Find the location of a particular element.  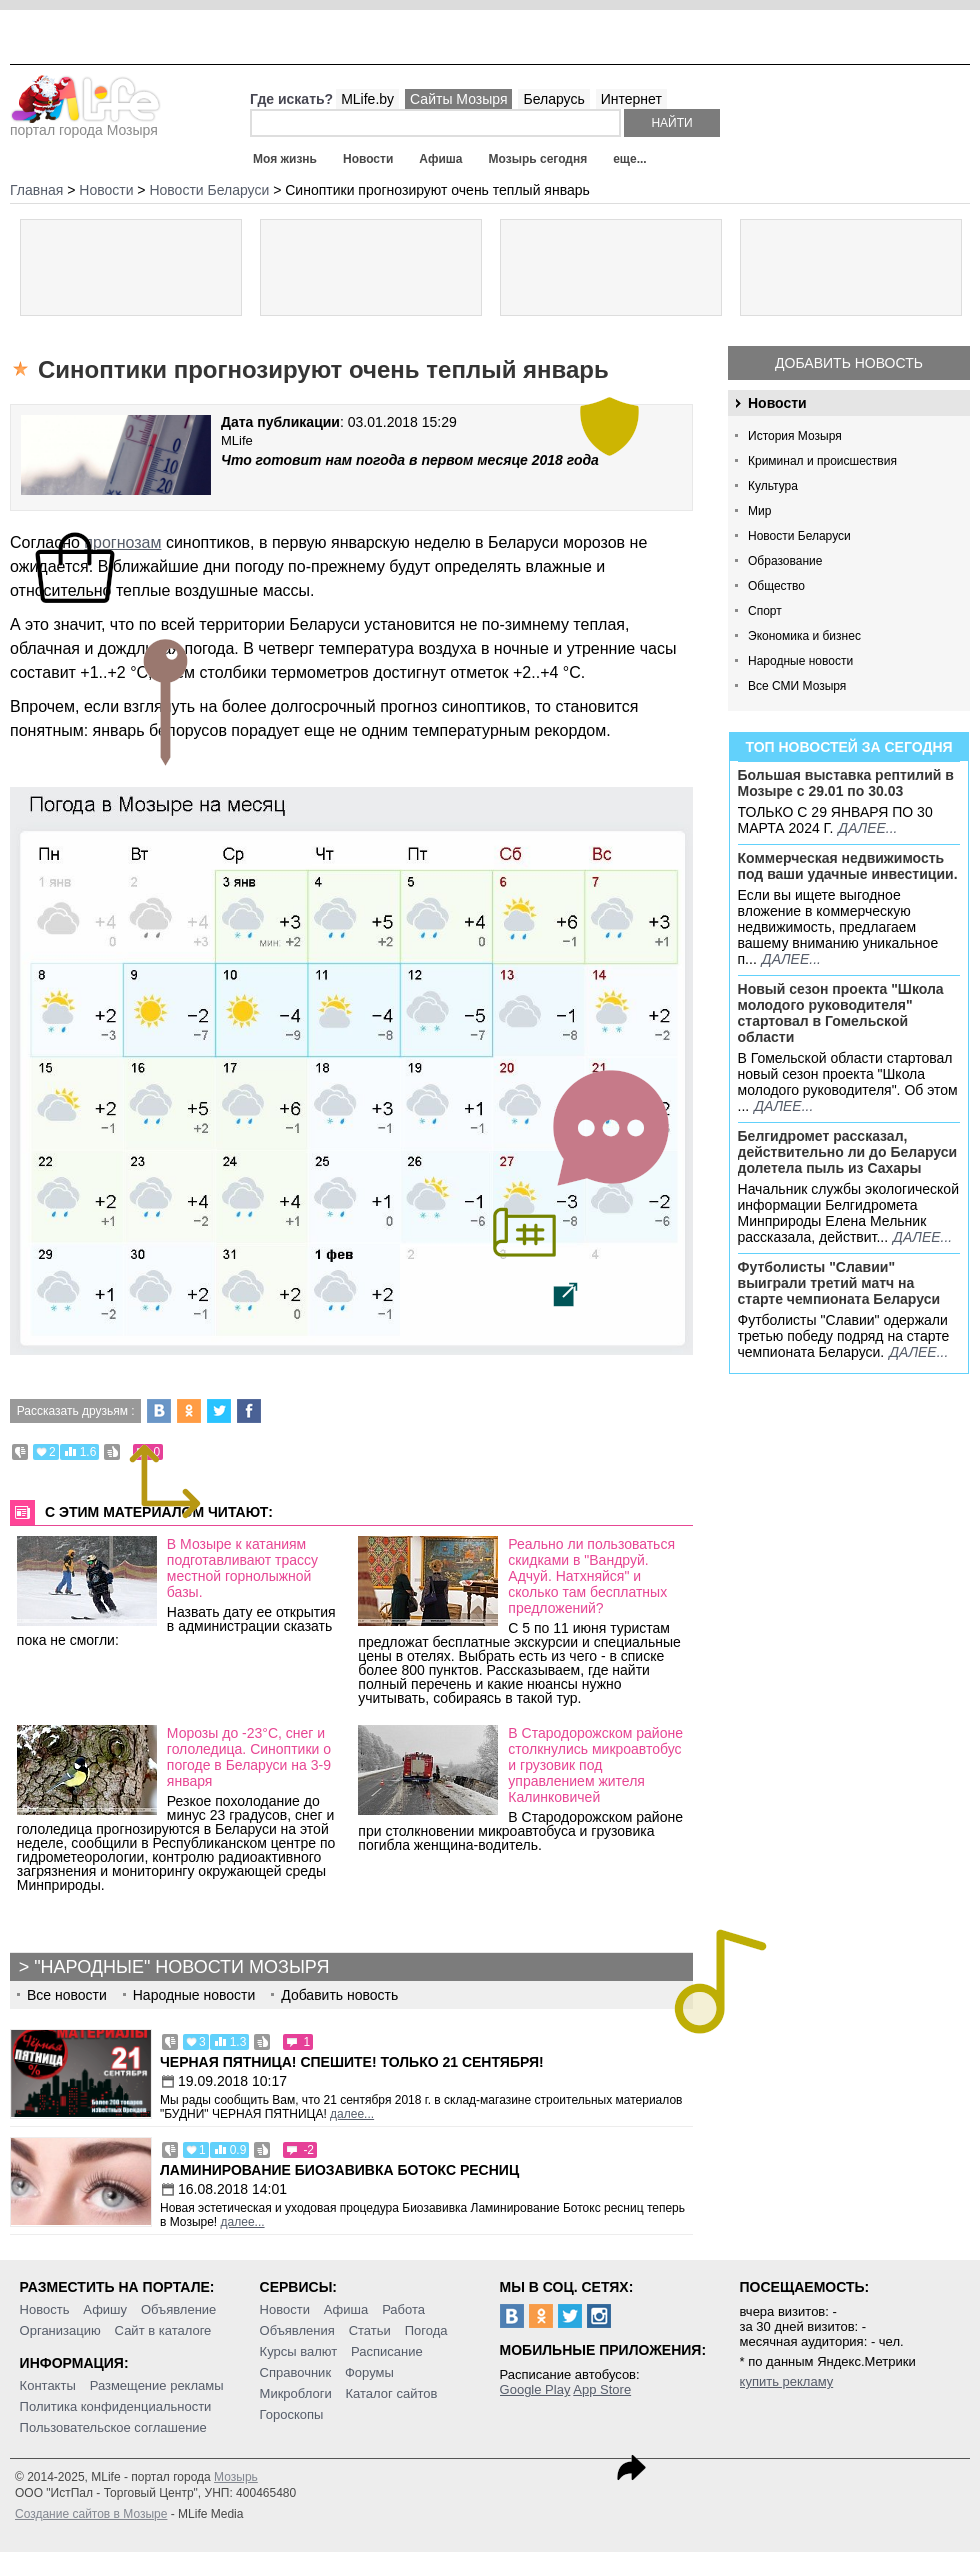

view project blueprints or technical plans is located at coordinates (524, 1234).